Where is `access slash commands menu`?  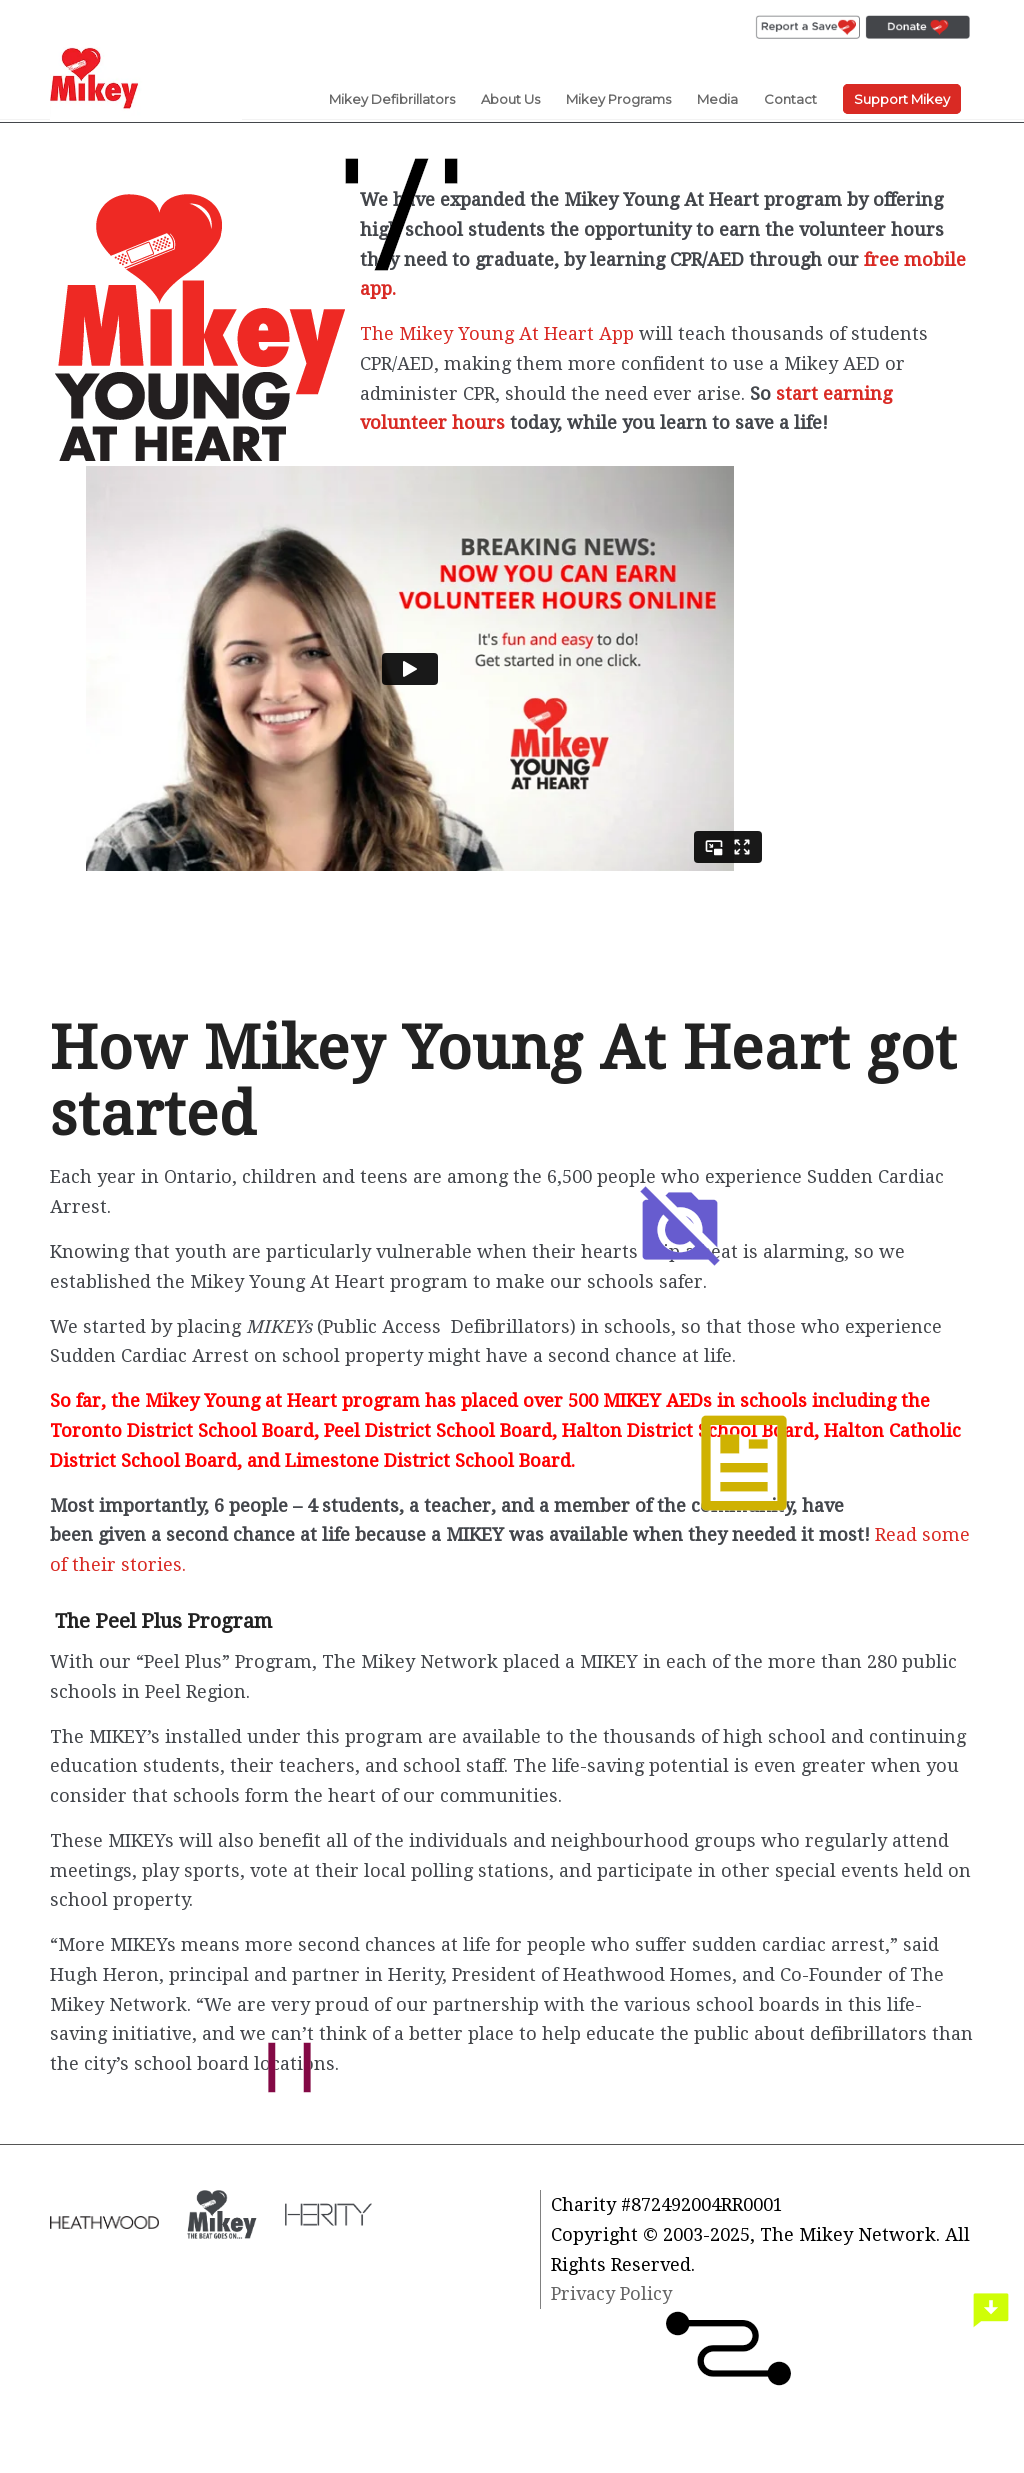 access slash commands menu is located at coordinates (401, 214).